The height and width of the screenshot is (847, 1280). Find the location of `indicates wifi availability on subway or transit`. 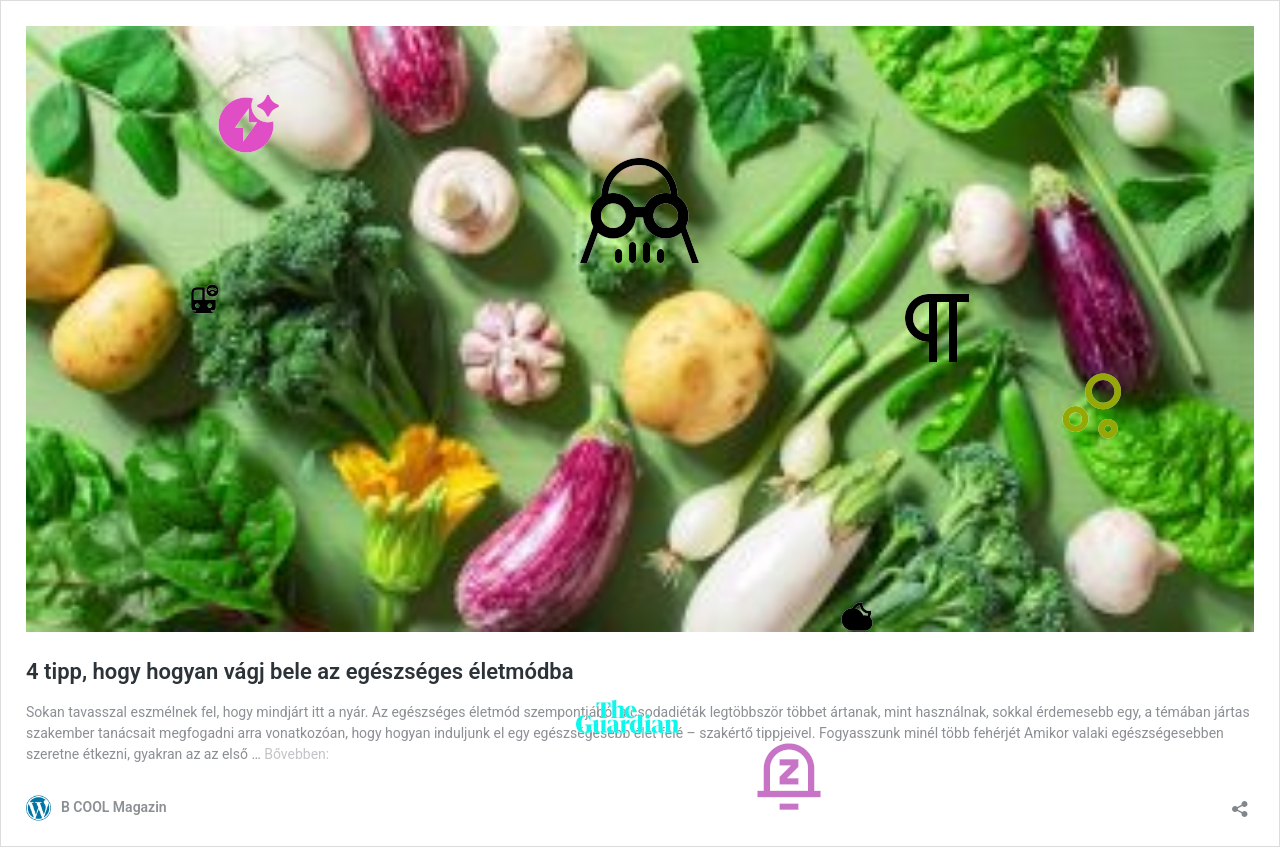

indicates wifi availability on subway or transit is located at coordinates (203, 299).